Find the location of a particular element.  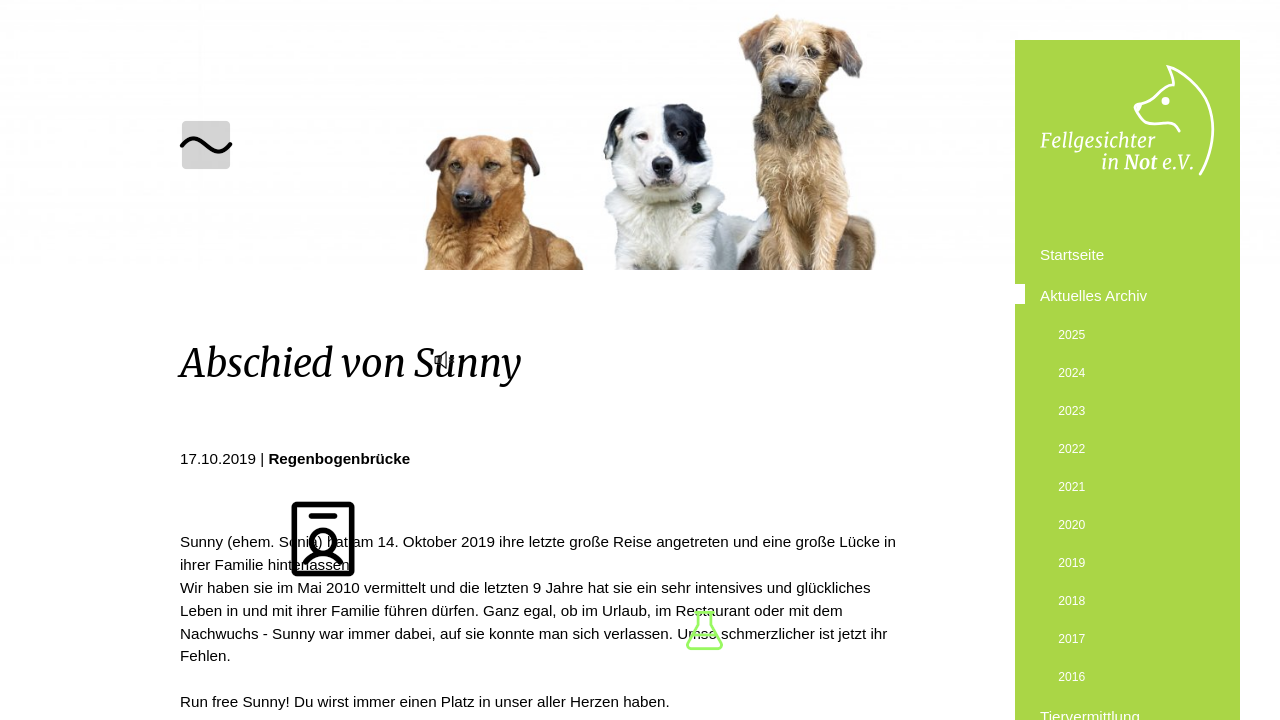

access experimental or beta features is located at coordinates (704, 630).